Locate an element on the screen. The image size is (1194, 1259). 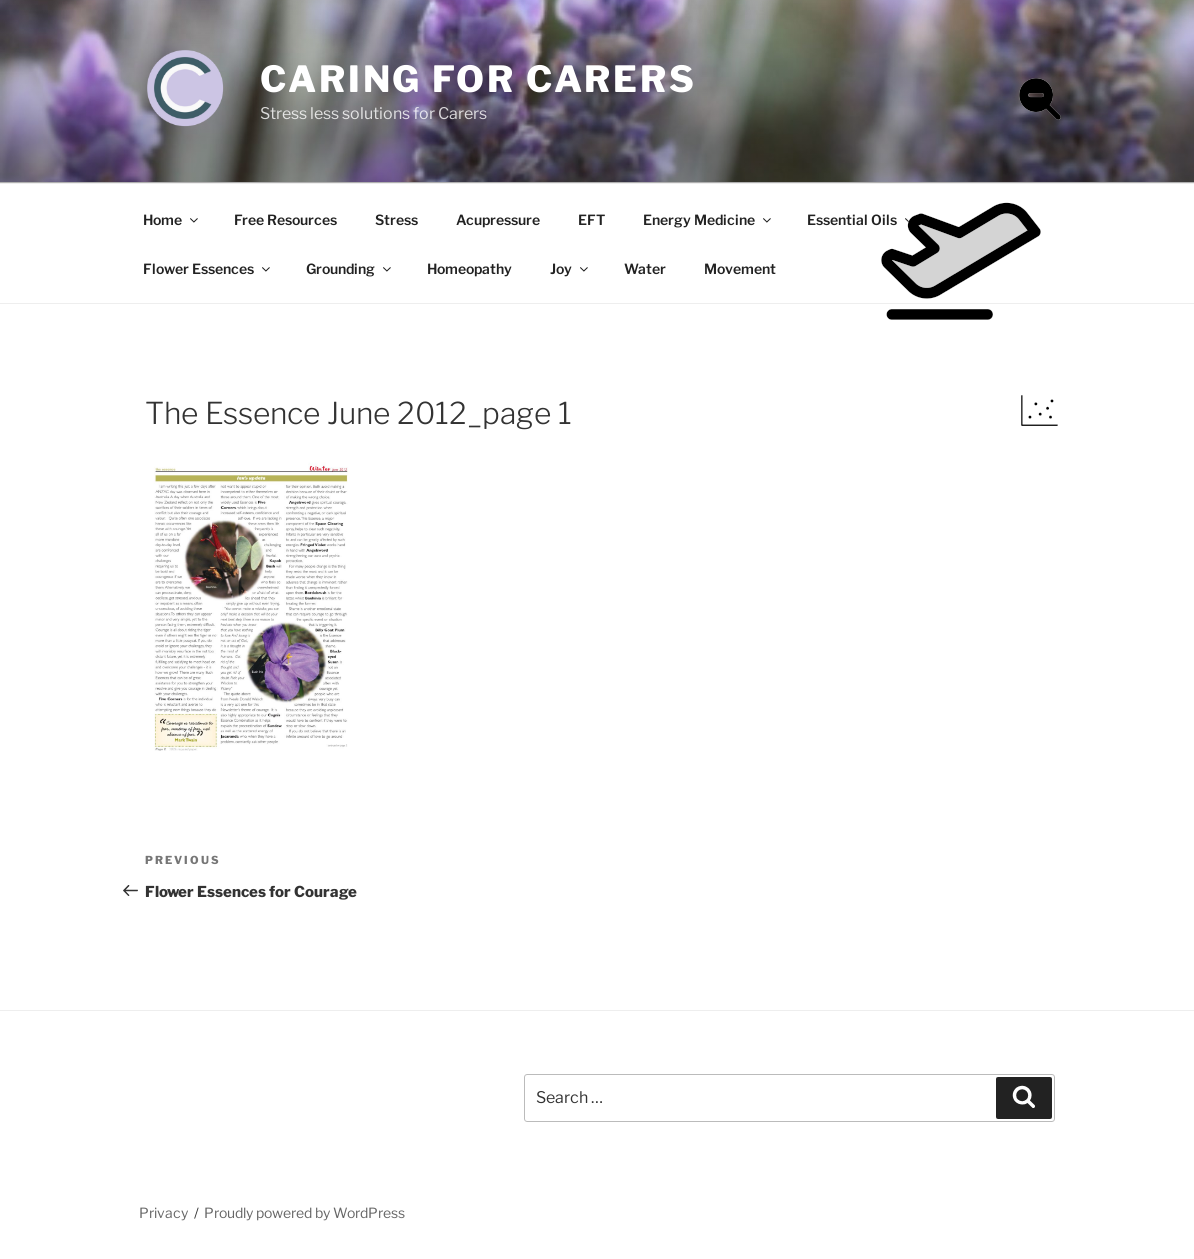
flight departure or takeoff status is located at coordinates (961, 256).